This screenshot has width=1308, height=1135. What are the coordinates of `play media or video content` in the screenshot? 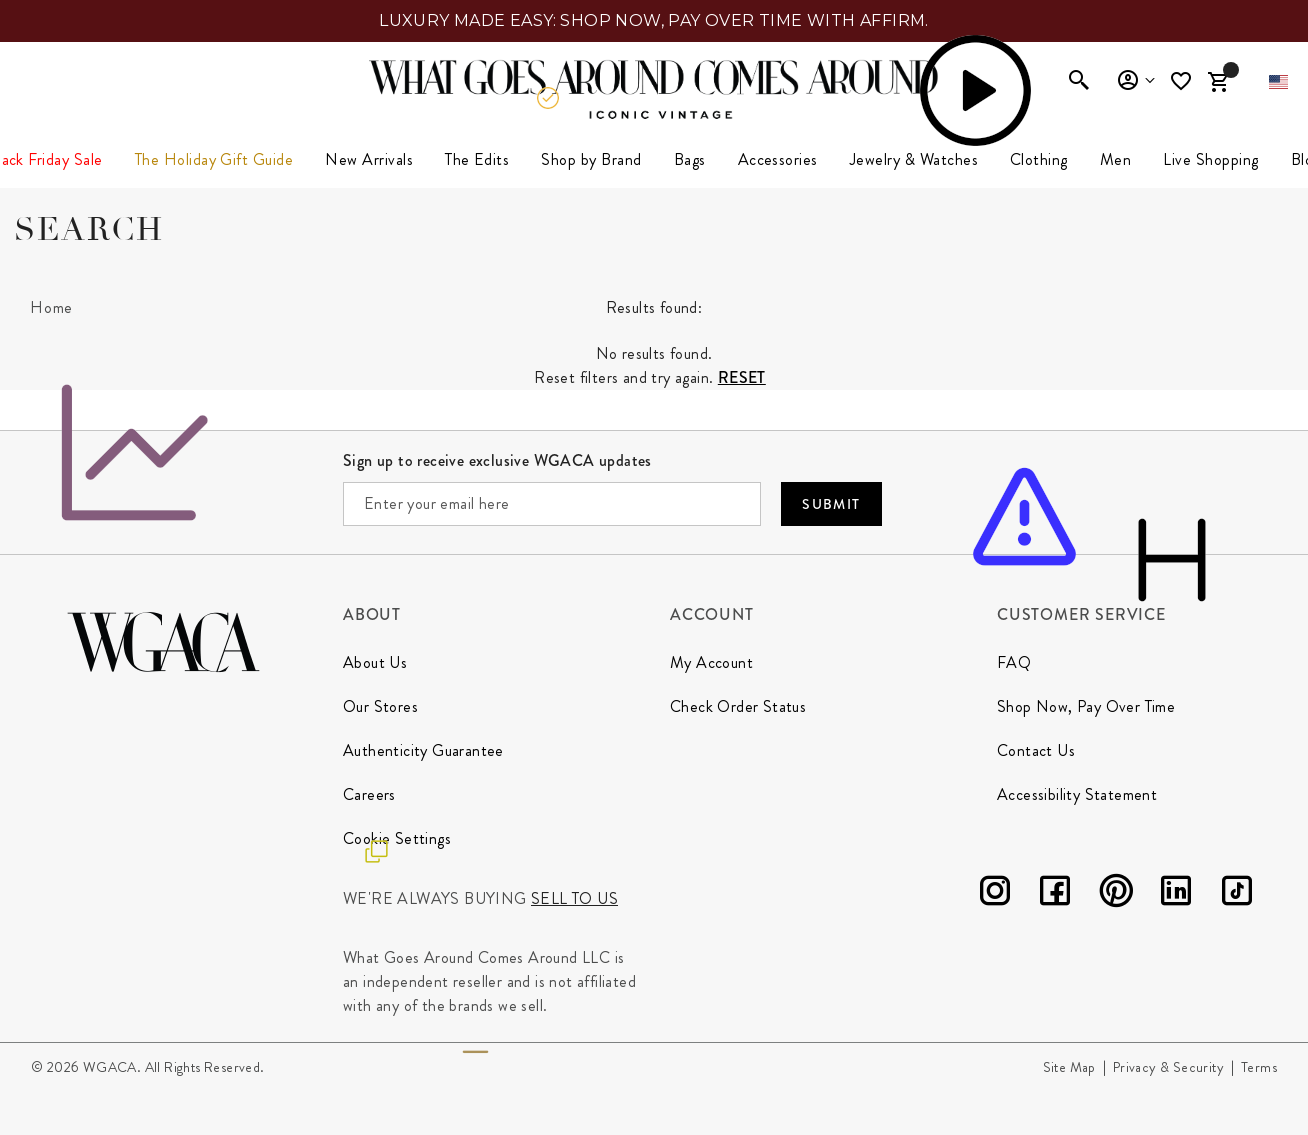 It's located at (975, 90).